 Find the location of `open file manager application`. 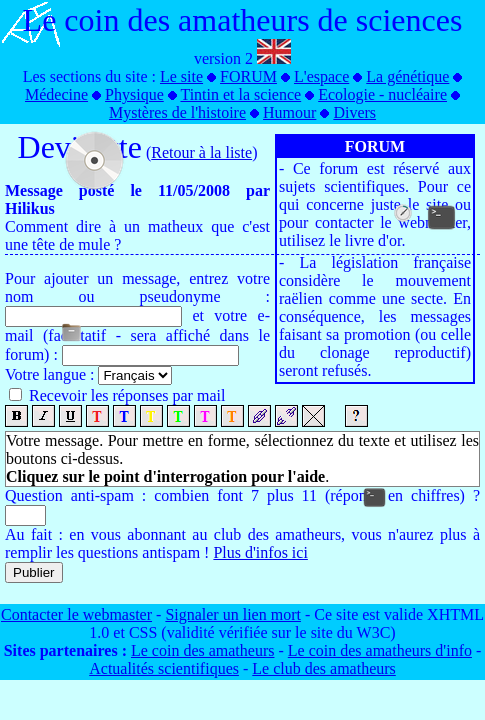

open file manager application is located at coordinates (71, 332).